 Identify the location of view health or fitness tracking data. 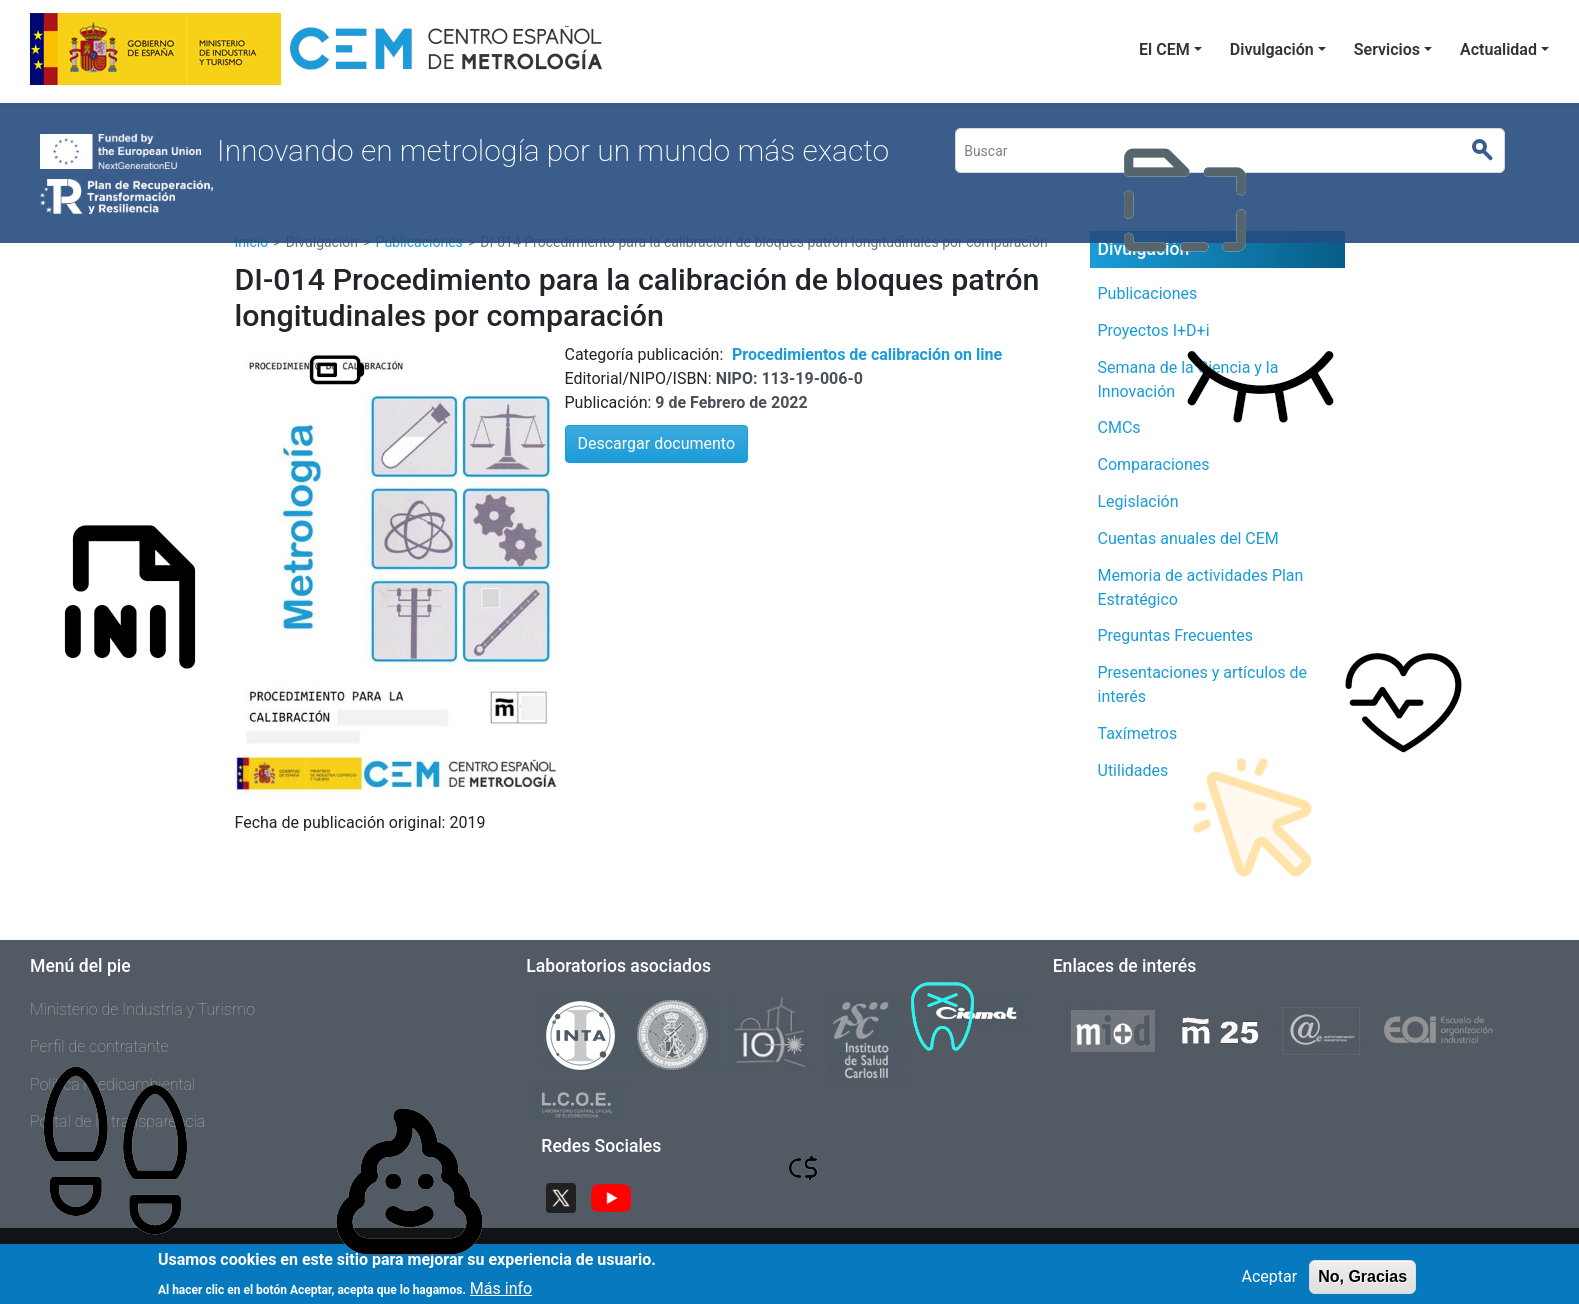
(1403, 698).